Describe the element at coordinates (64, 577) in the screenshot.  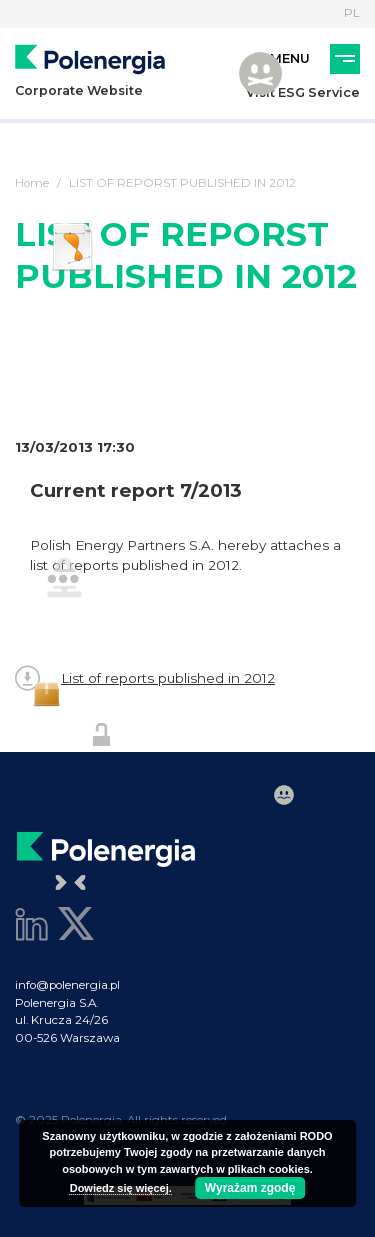
I see `indicates vpn connection is being established` at that location.